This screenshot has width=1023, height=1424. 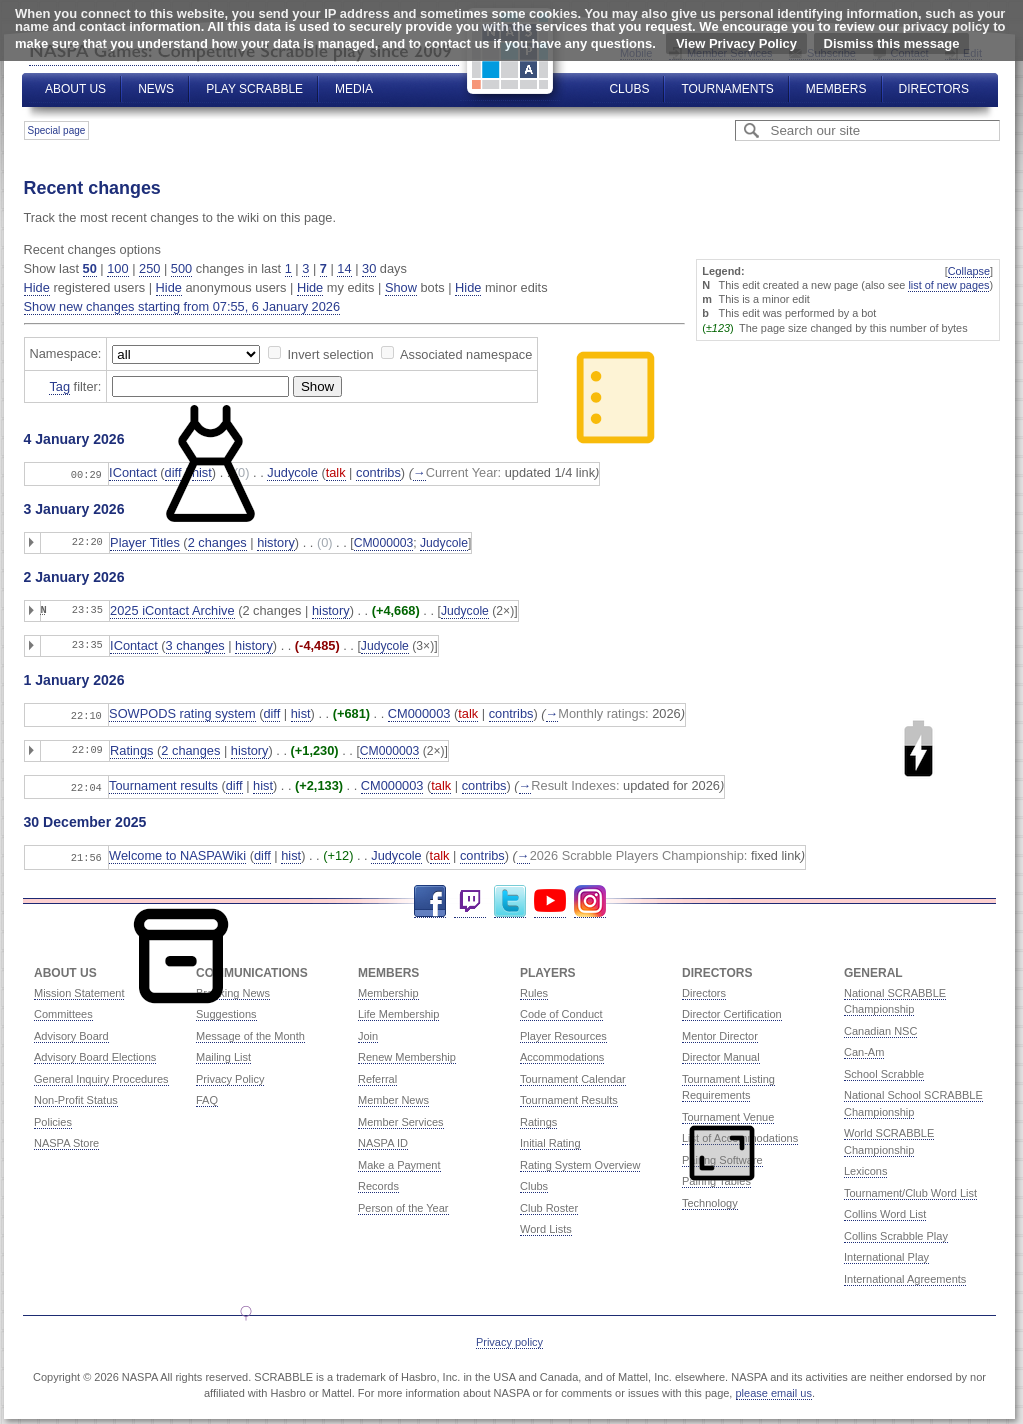 I want to click on browse women's clothing or dresses, so click(x=210, y=469).